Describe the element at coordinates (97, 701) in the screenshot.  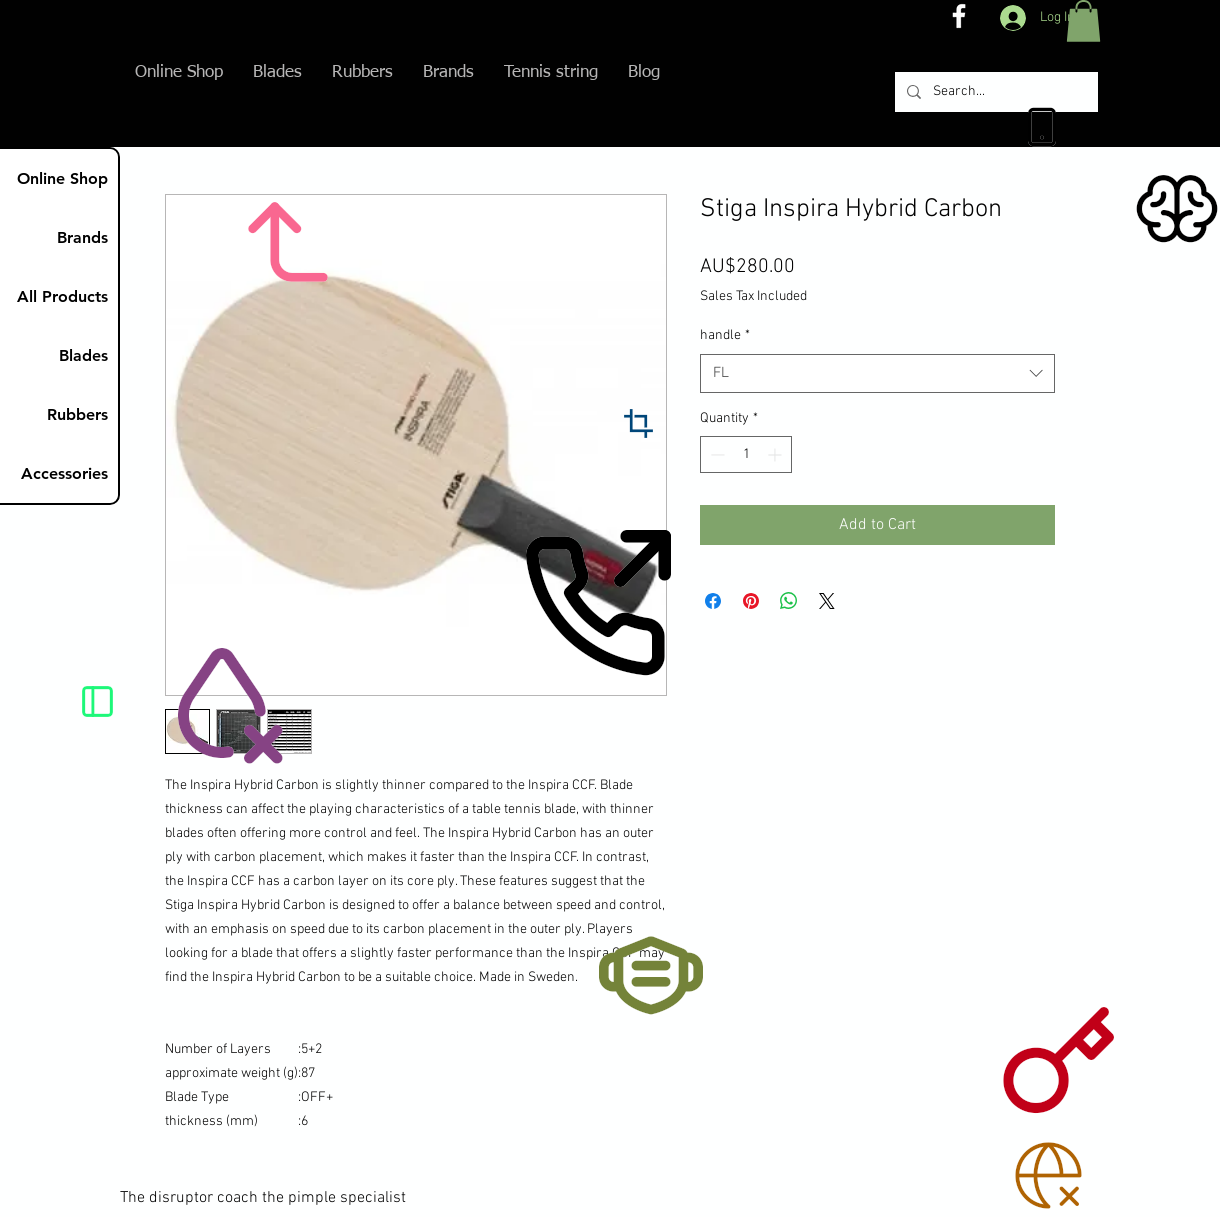
I see `toggle the sidebar panel` at that location.